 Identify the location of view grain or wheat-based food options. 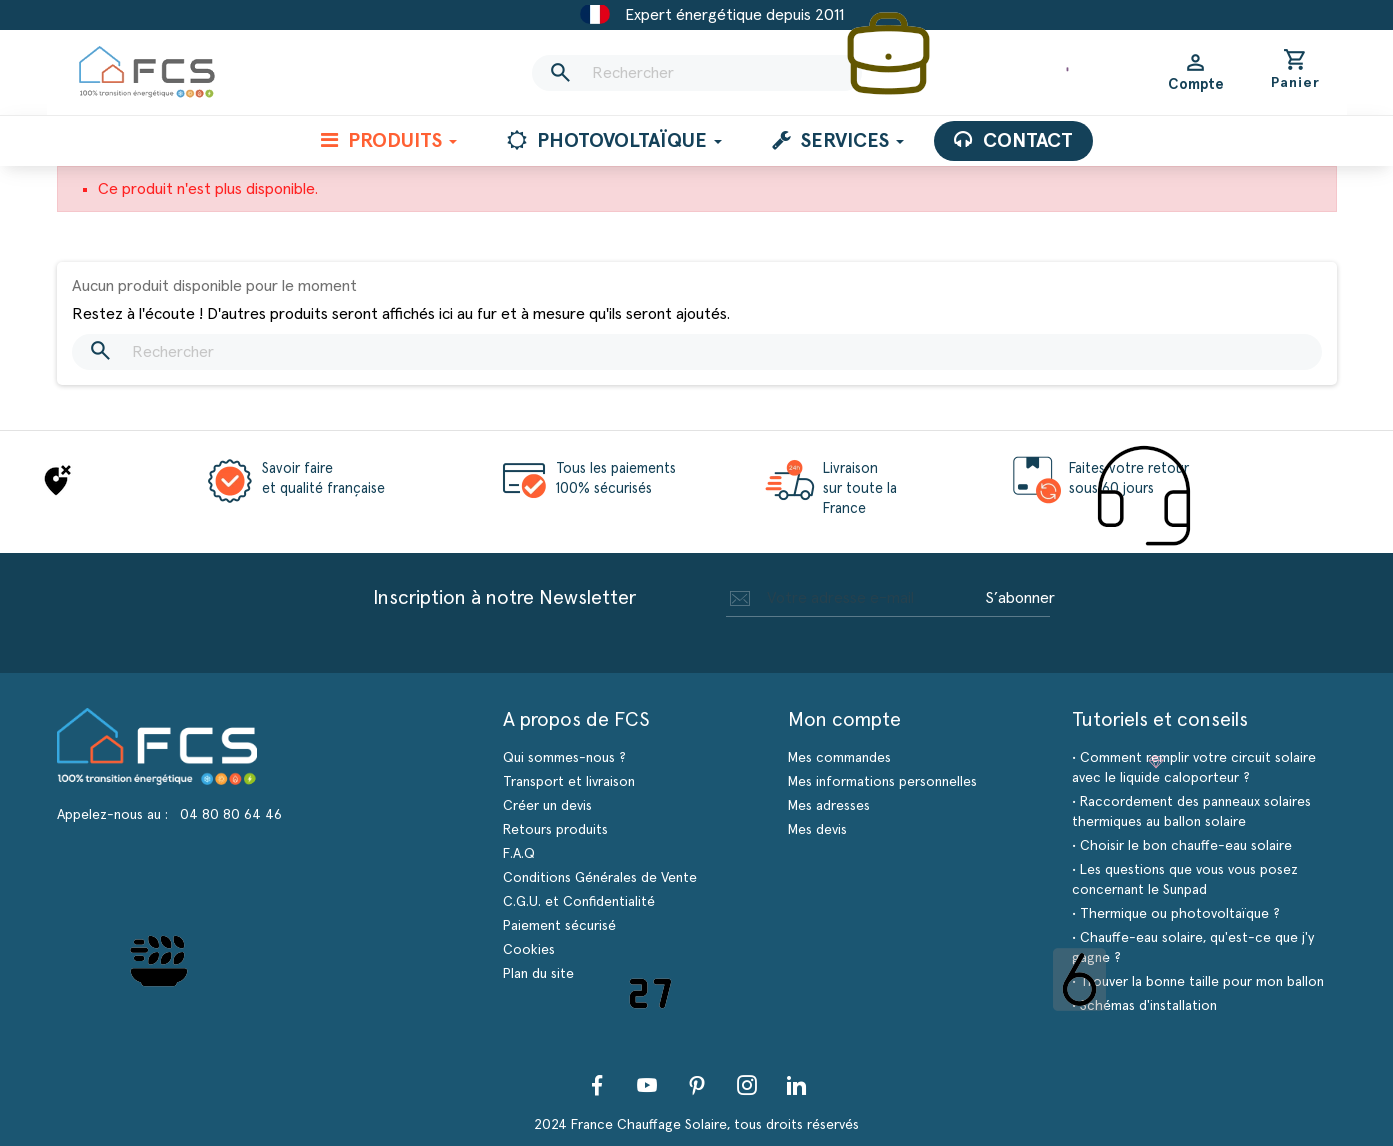
(159, 961).